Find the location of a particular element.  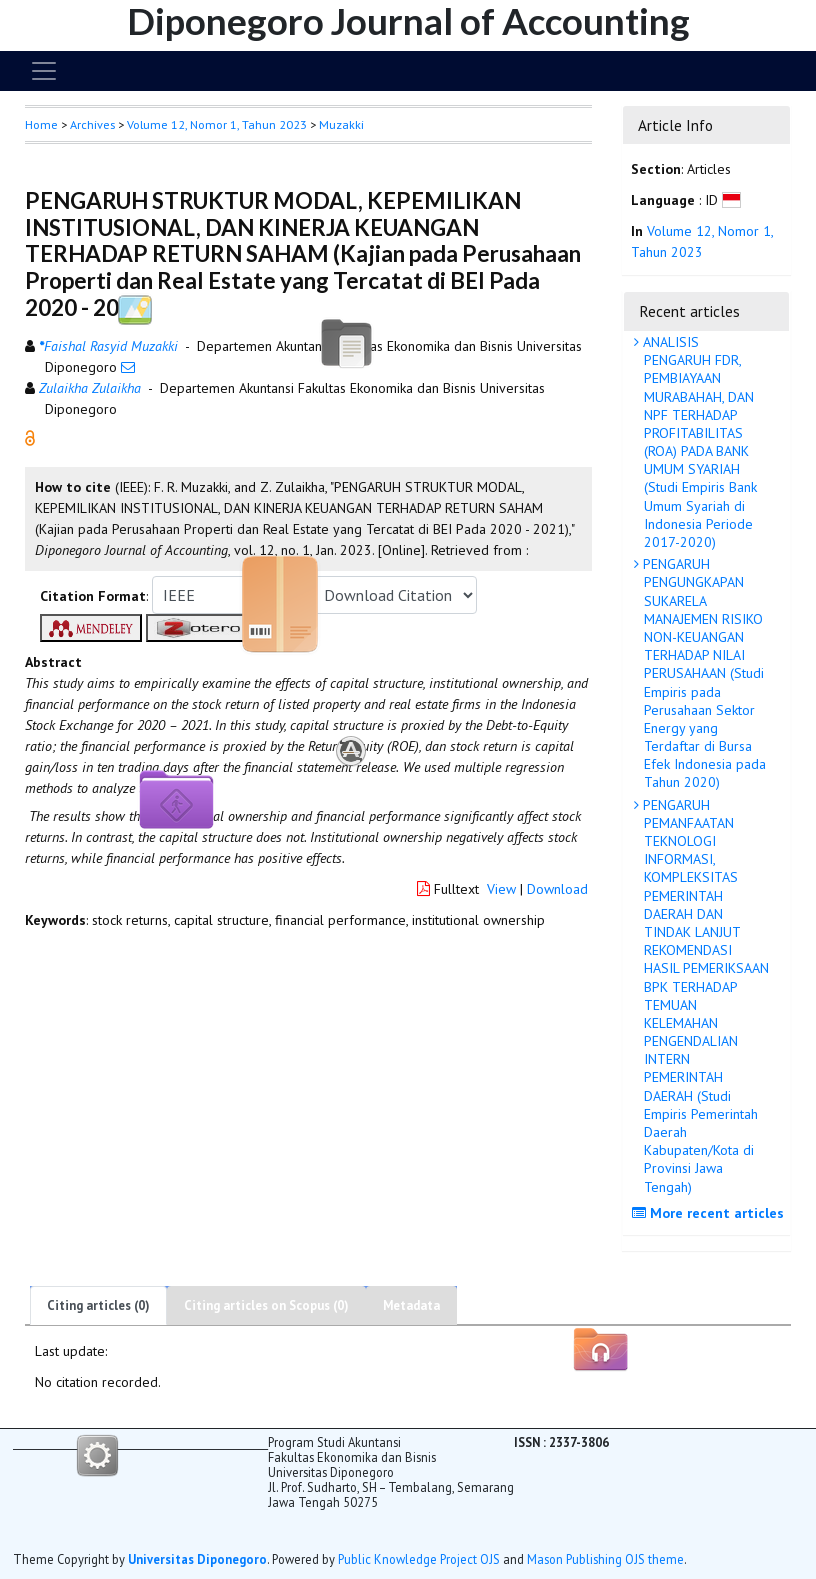

open a file or document is located at coordinates (346, 342).